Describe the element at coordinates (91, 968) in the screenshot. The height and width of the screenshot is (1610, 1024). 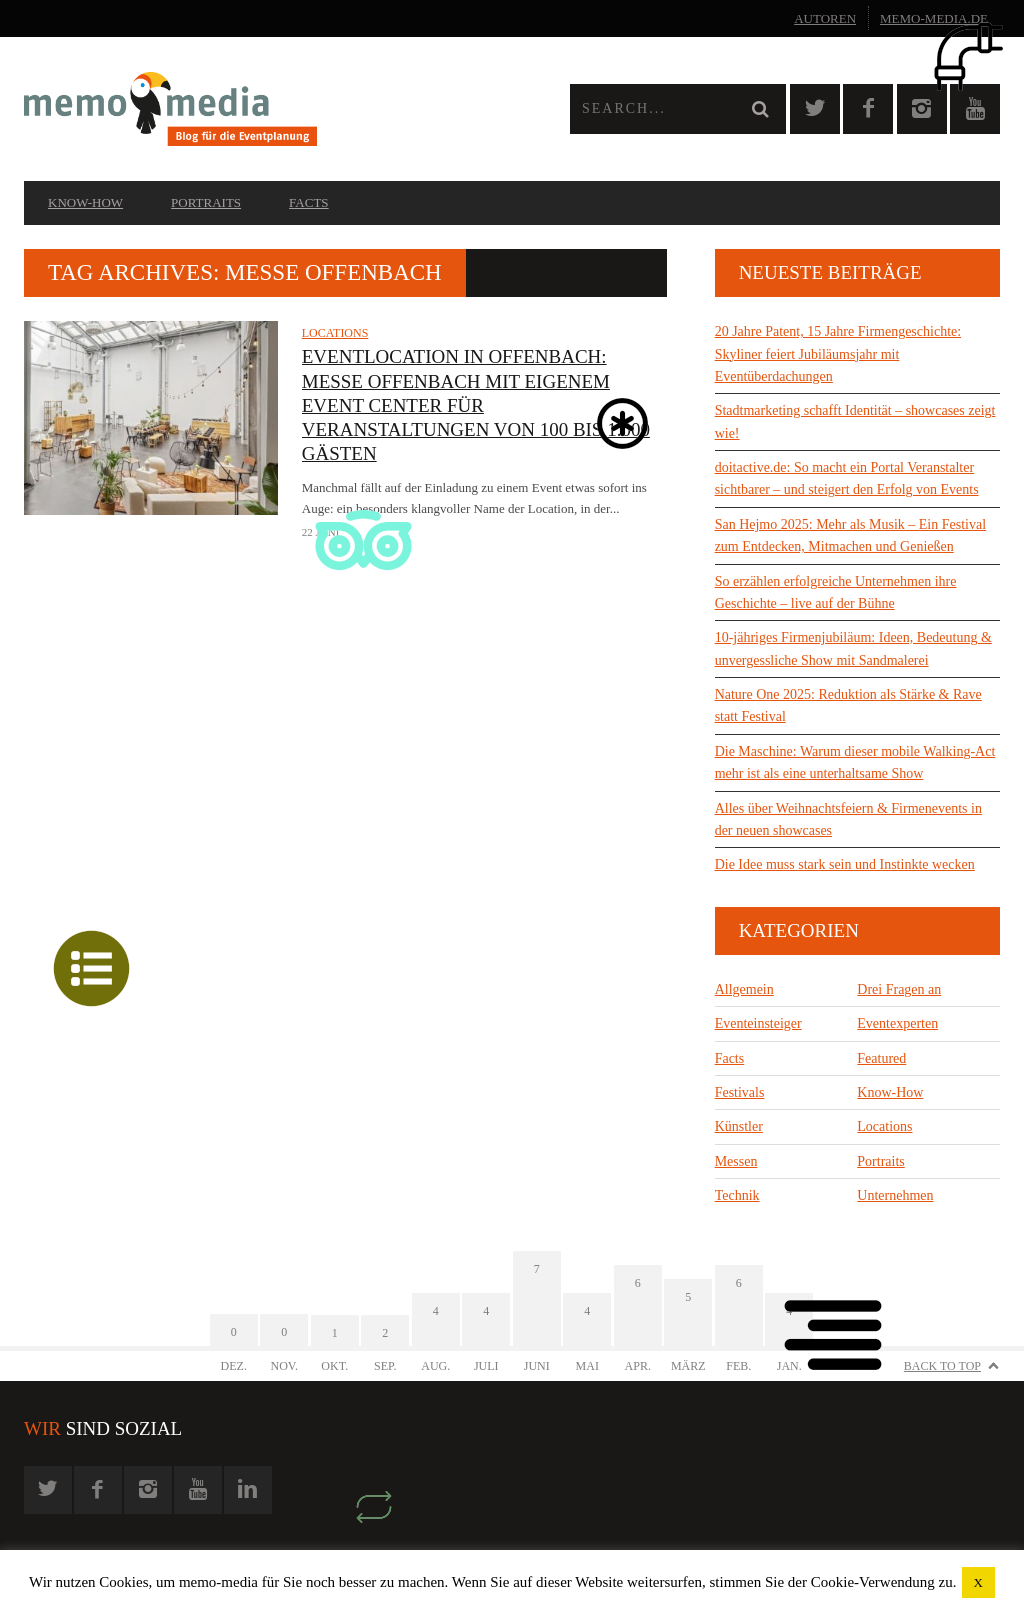
I see `view list or menu options` at that location.